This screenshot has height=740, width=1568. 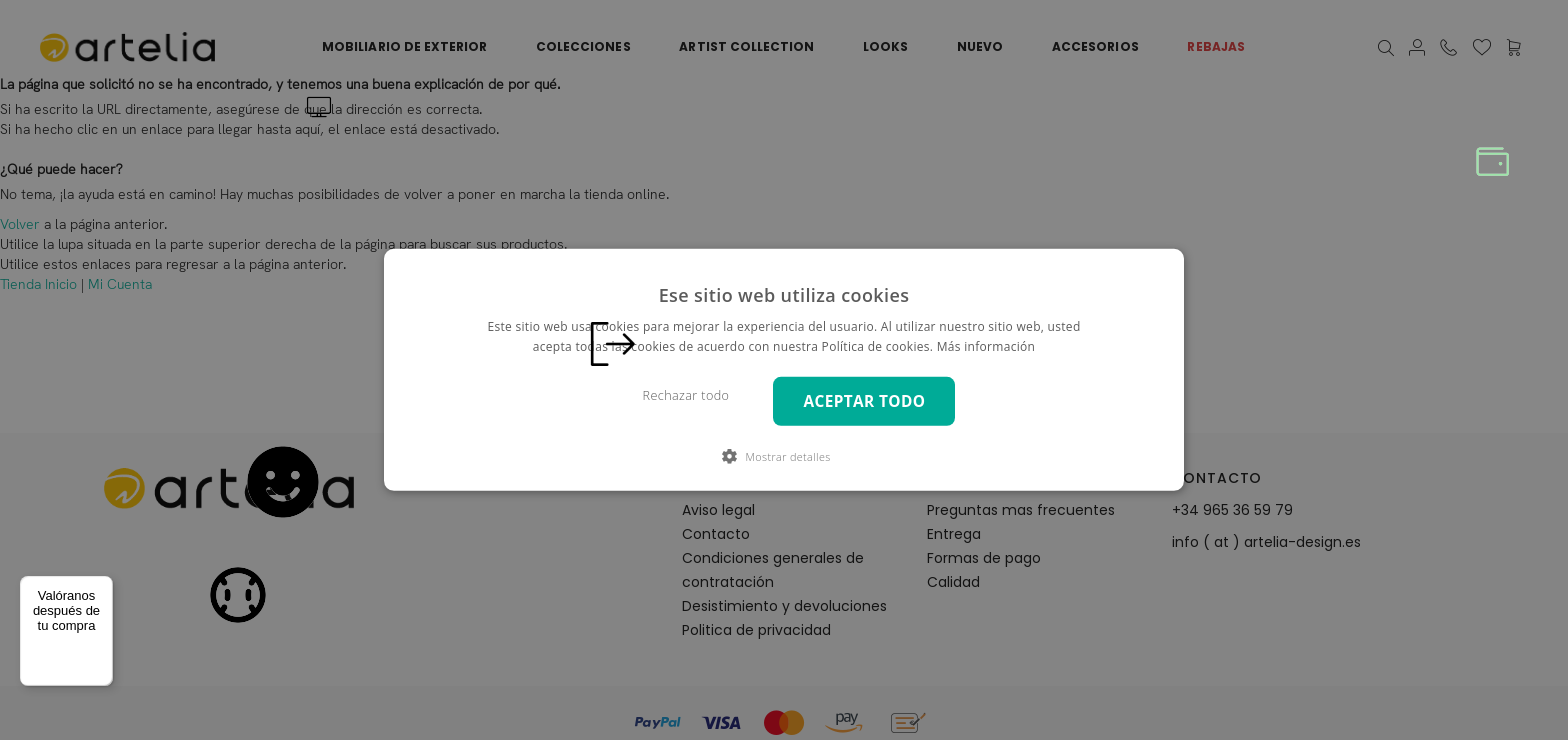 What do you see at coordinates (238, 595) in the screenshot?
I see `view baseball scores or stats` at bounding box center [238, 595].